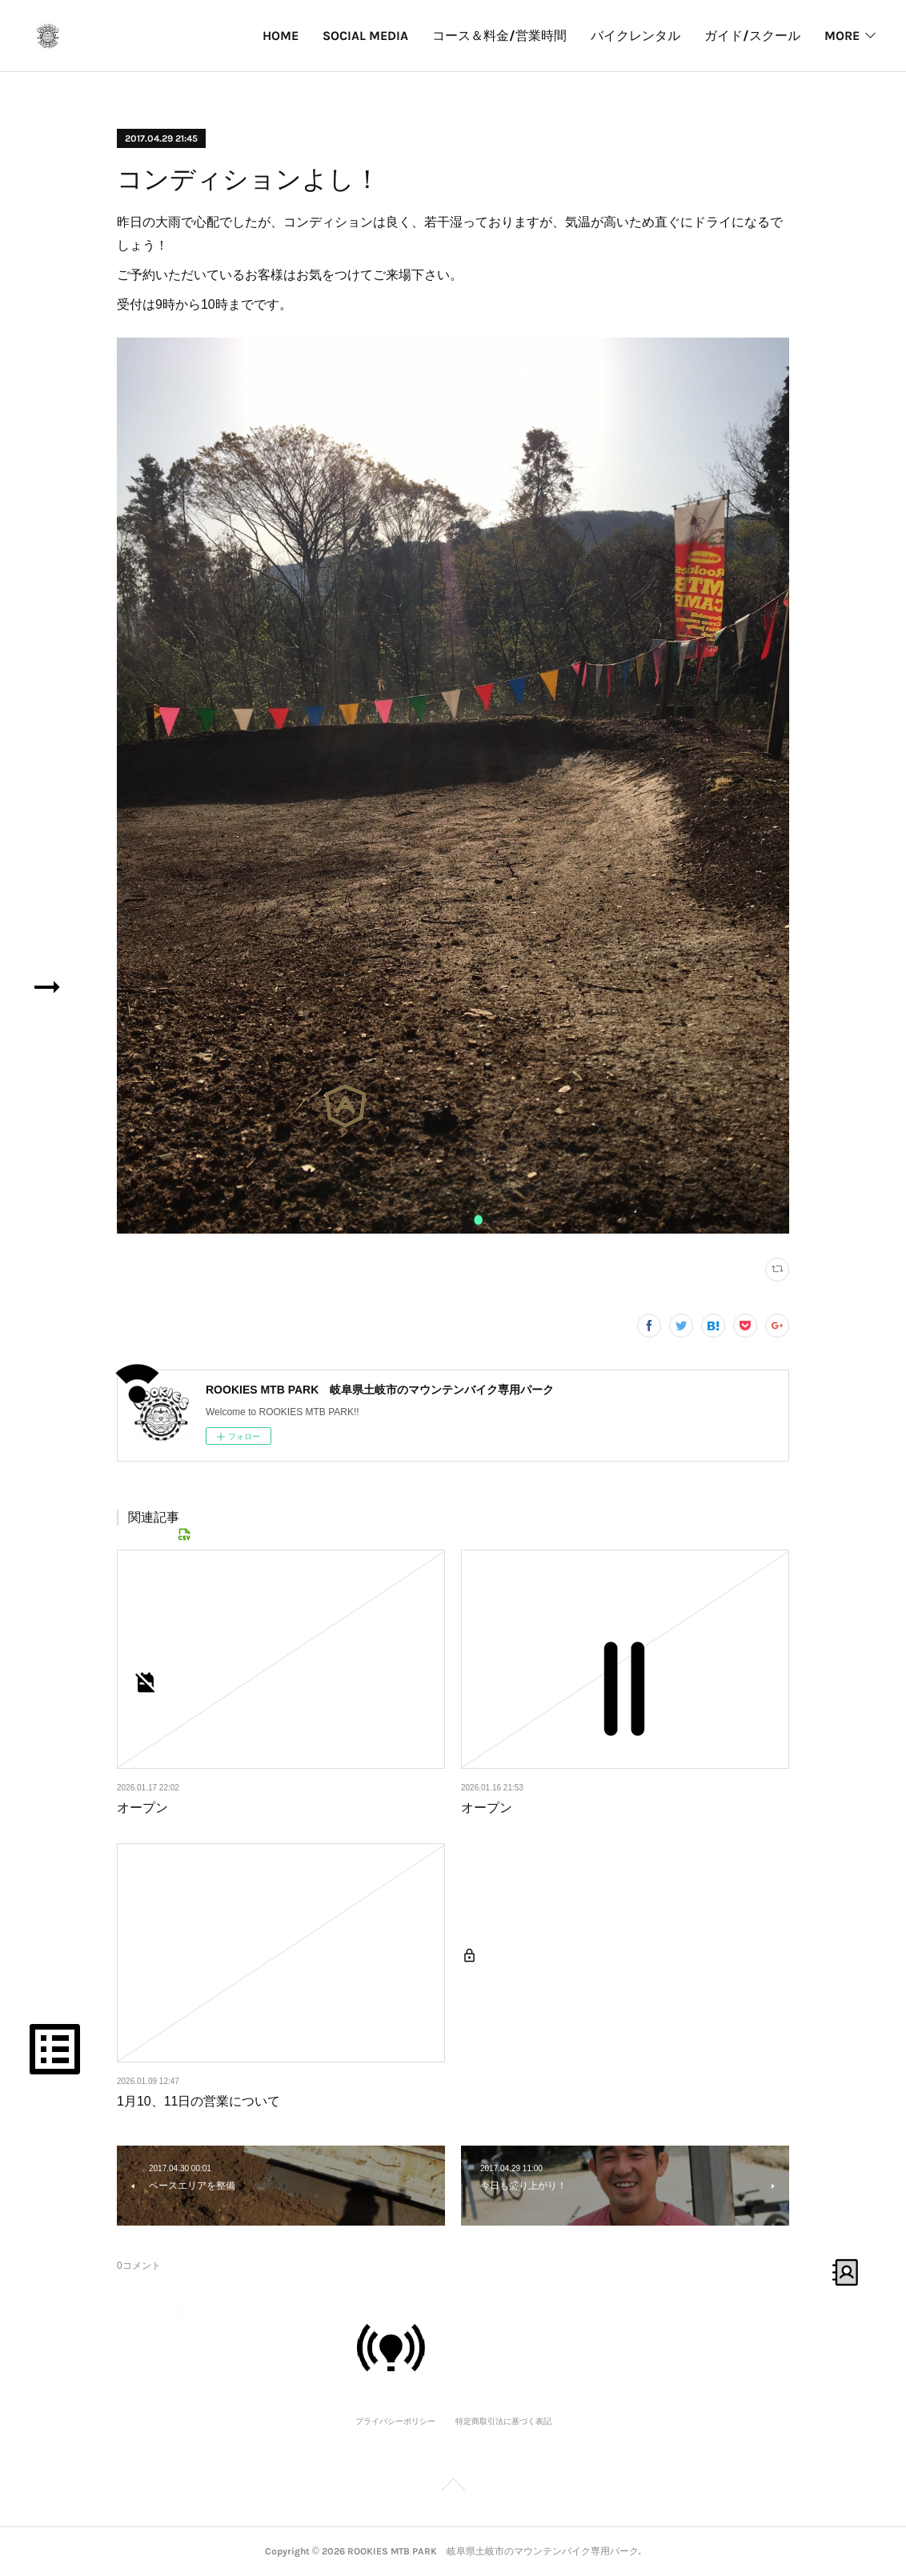 Image resolution: width=906 pixels, height=2576 pixels. What do you see at coordinates (137, 1383) in the screenshot?
I see `calibrate compass or direction sensor` at bounding box center [137, 1383].